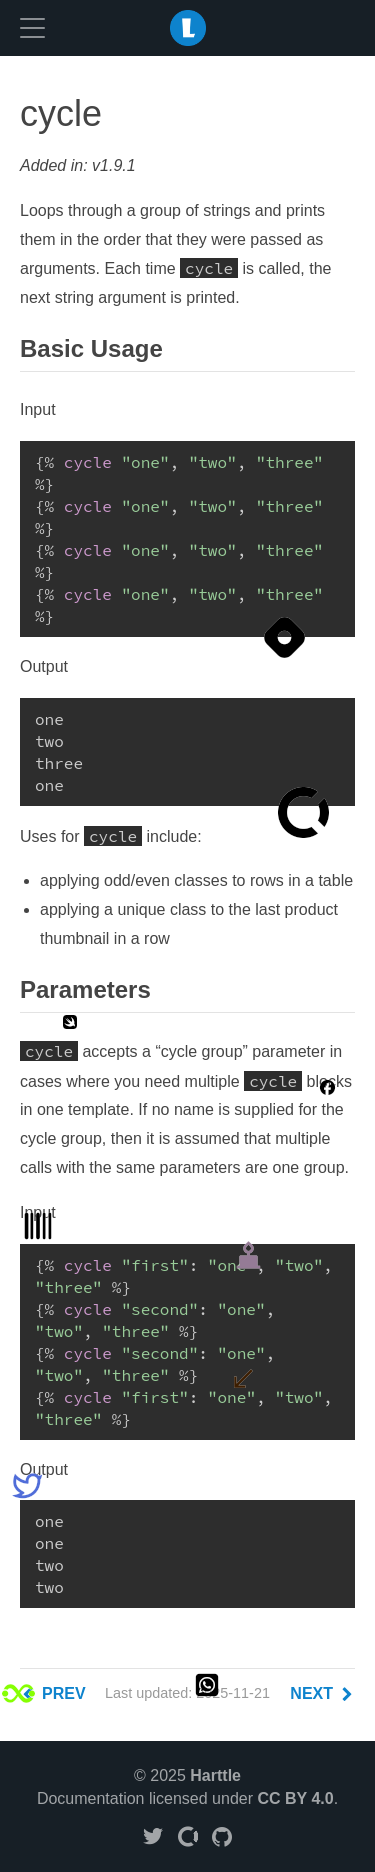 This screenshot has width=375, height=1872. Describe the element at coordinates (70, 1022) in the screenshot. I see `swift programming language logo` at that location.